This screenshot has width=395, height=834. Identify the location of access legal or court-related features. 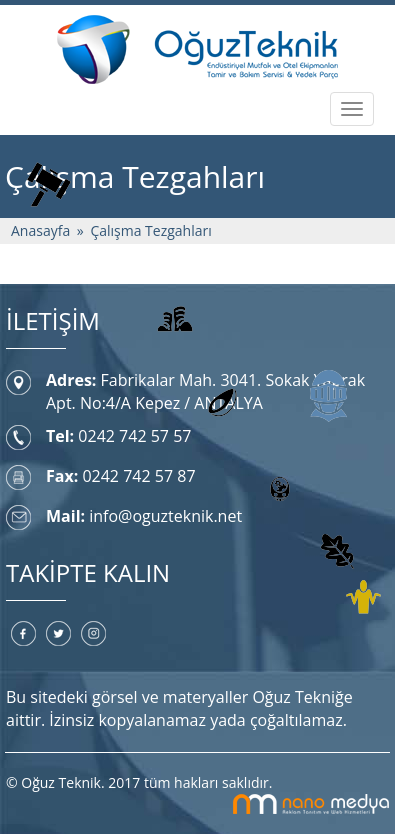
(49, 184).